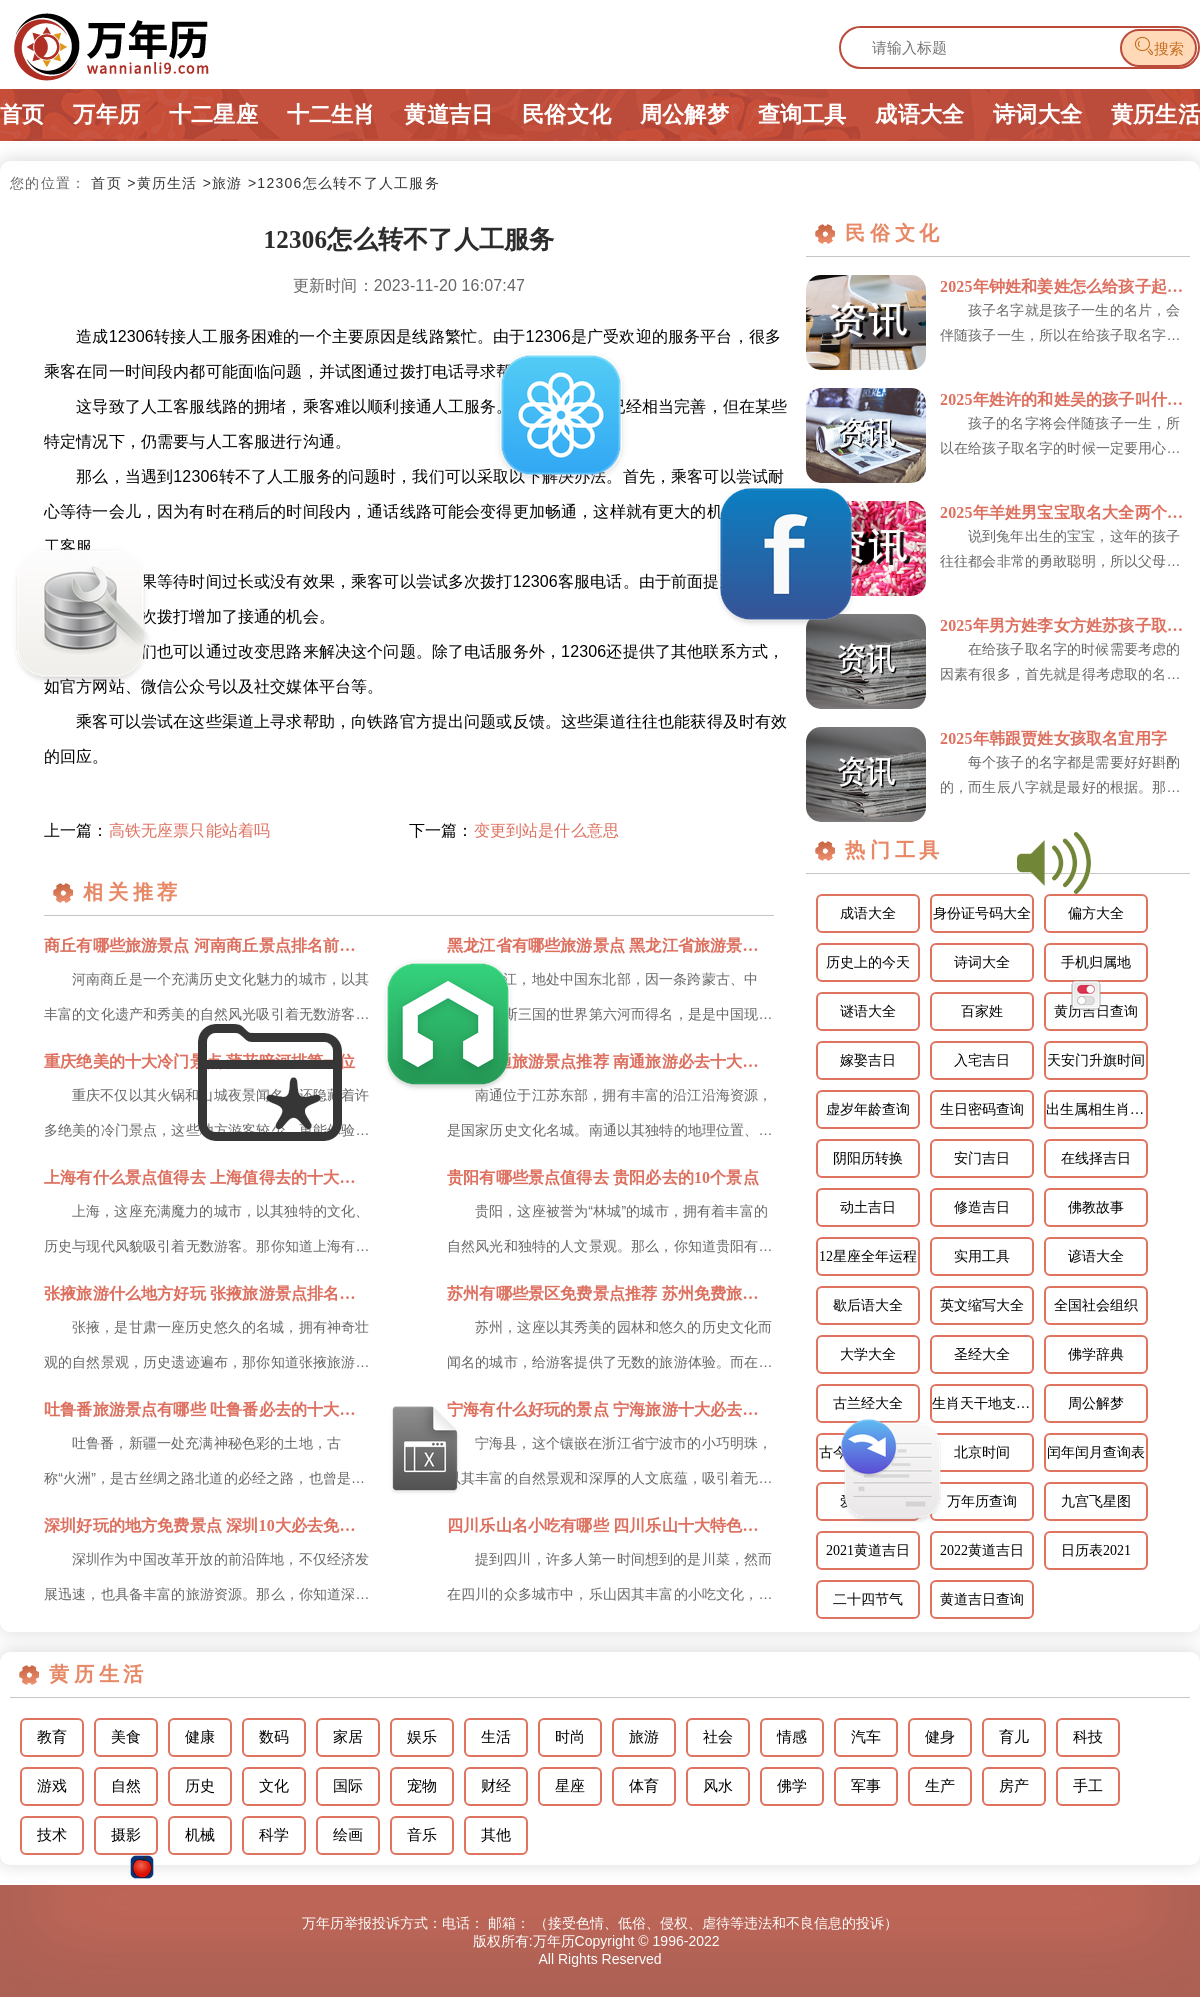  I want to click on open graphics or design applications, so click(561, 415).